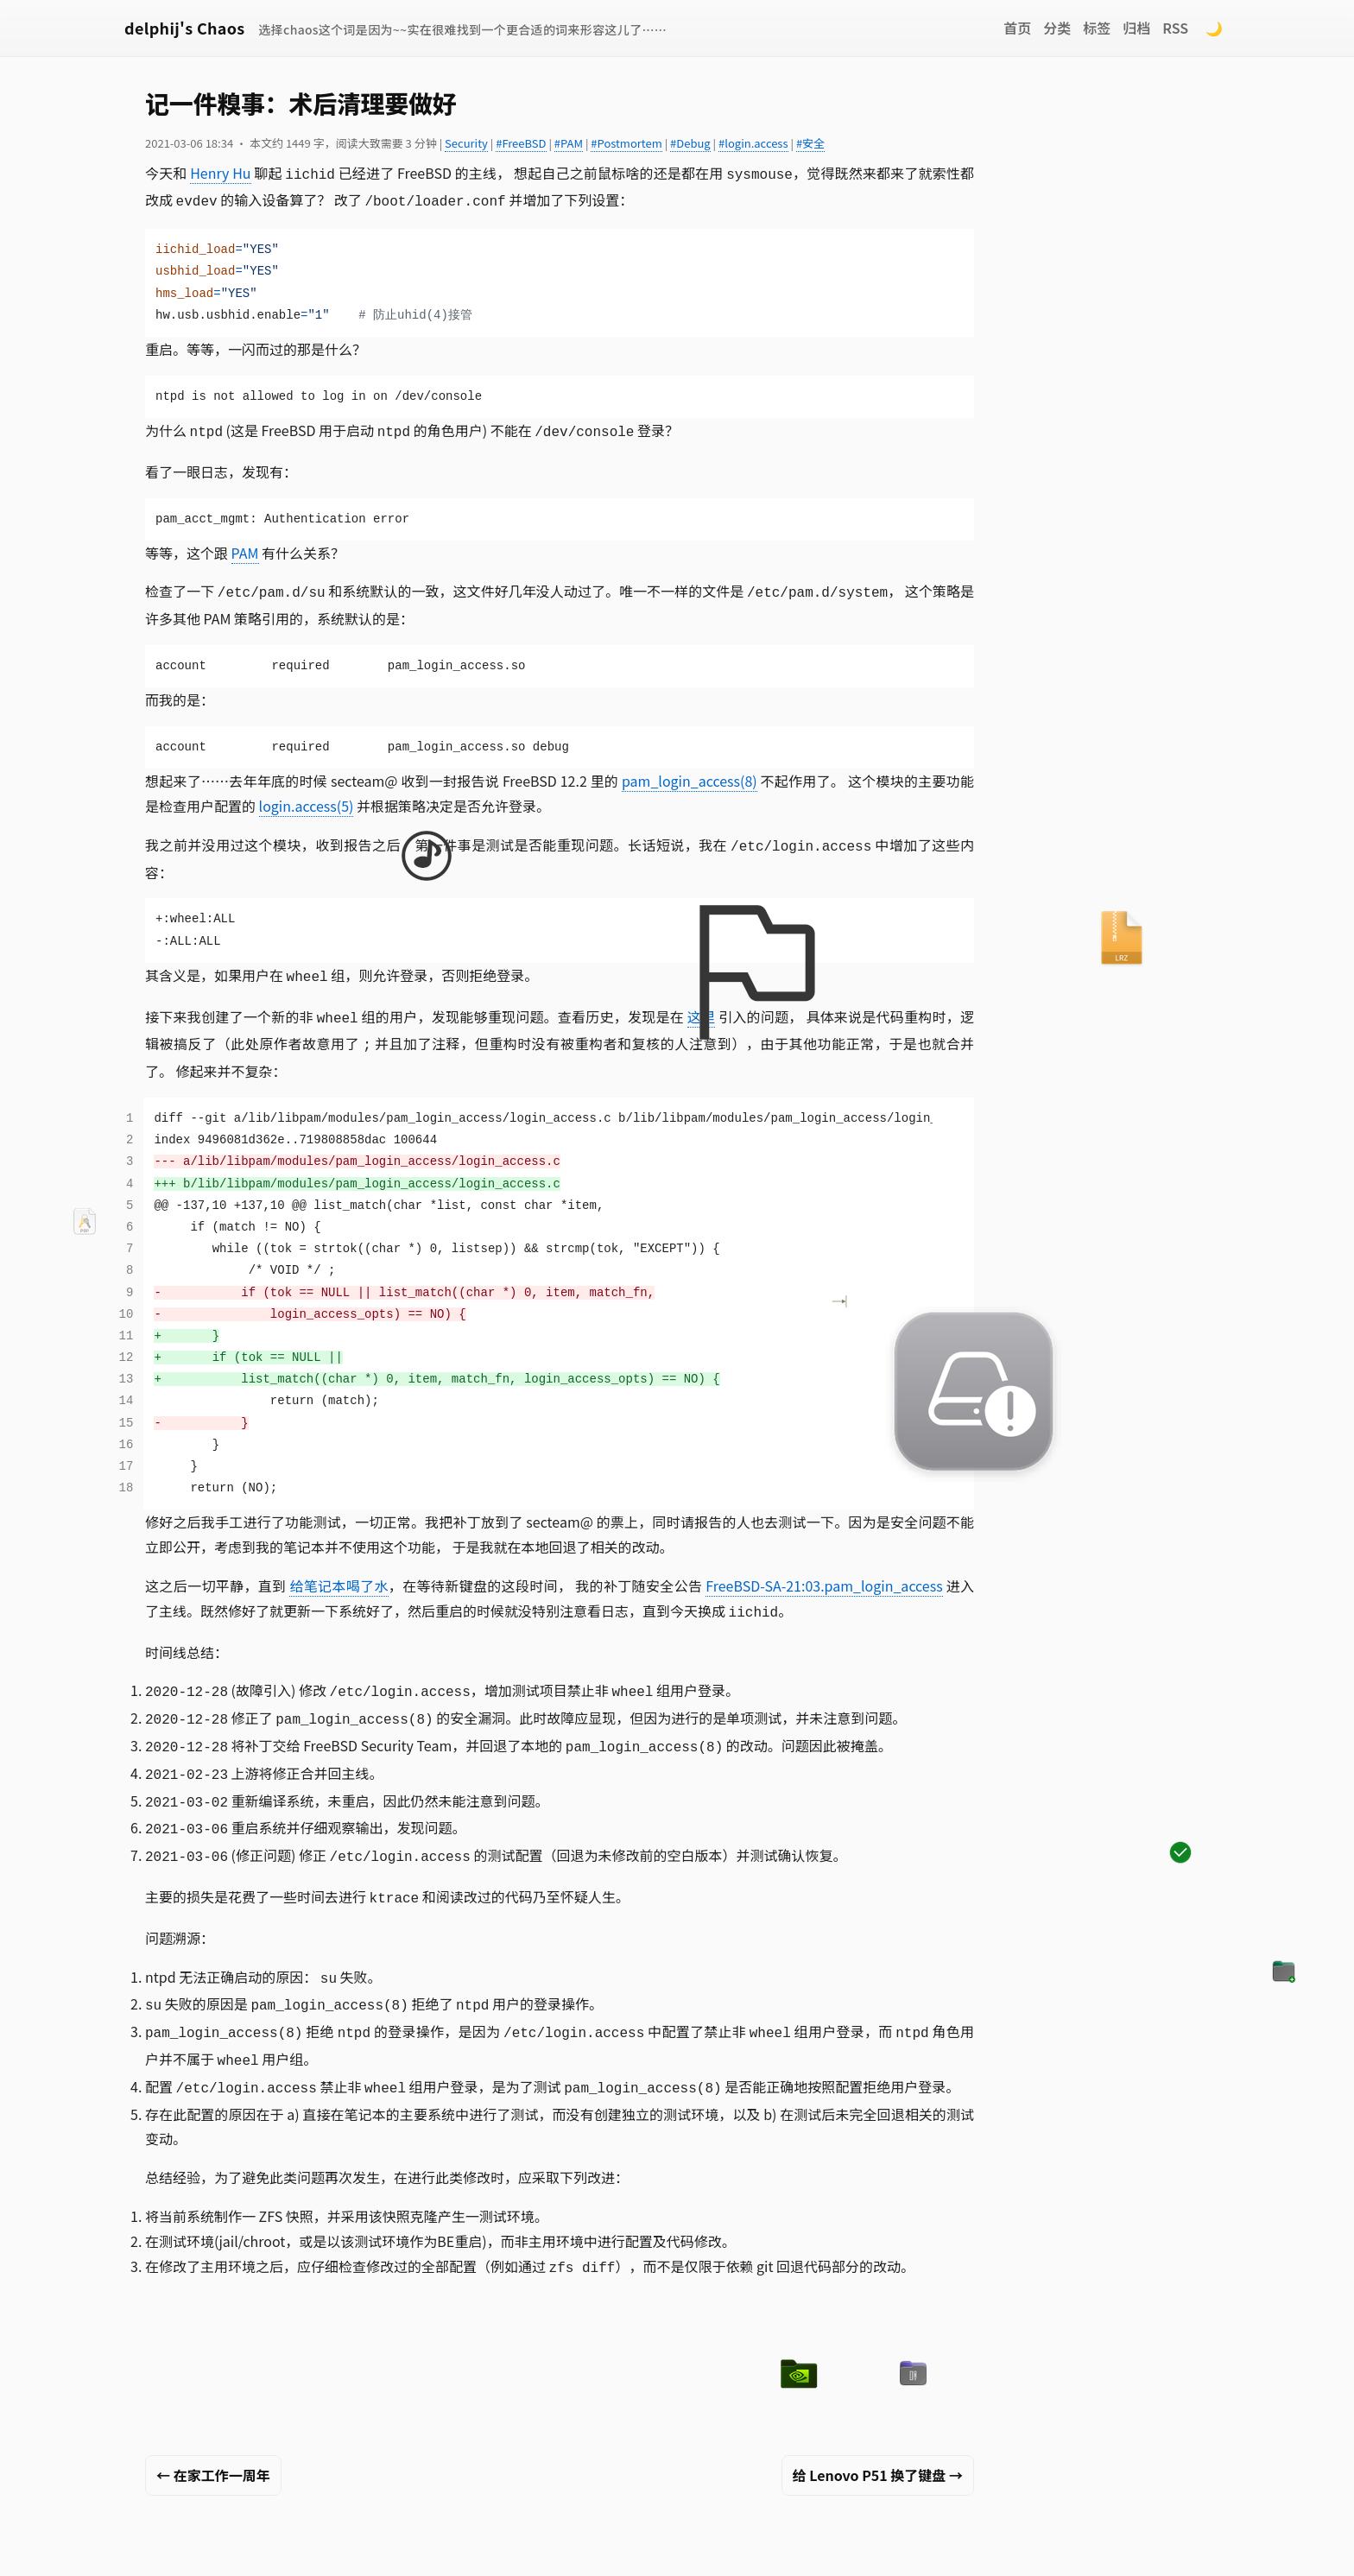 Image resolution: width=1354 pixels, height=2576 pixels. What do you see at coordinates (1122, 939) in the screenshot?
I see `an lrzip compressed archive file` at bounding box center [1122, 939].